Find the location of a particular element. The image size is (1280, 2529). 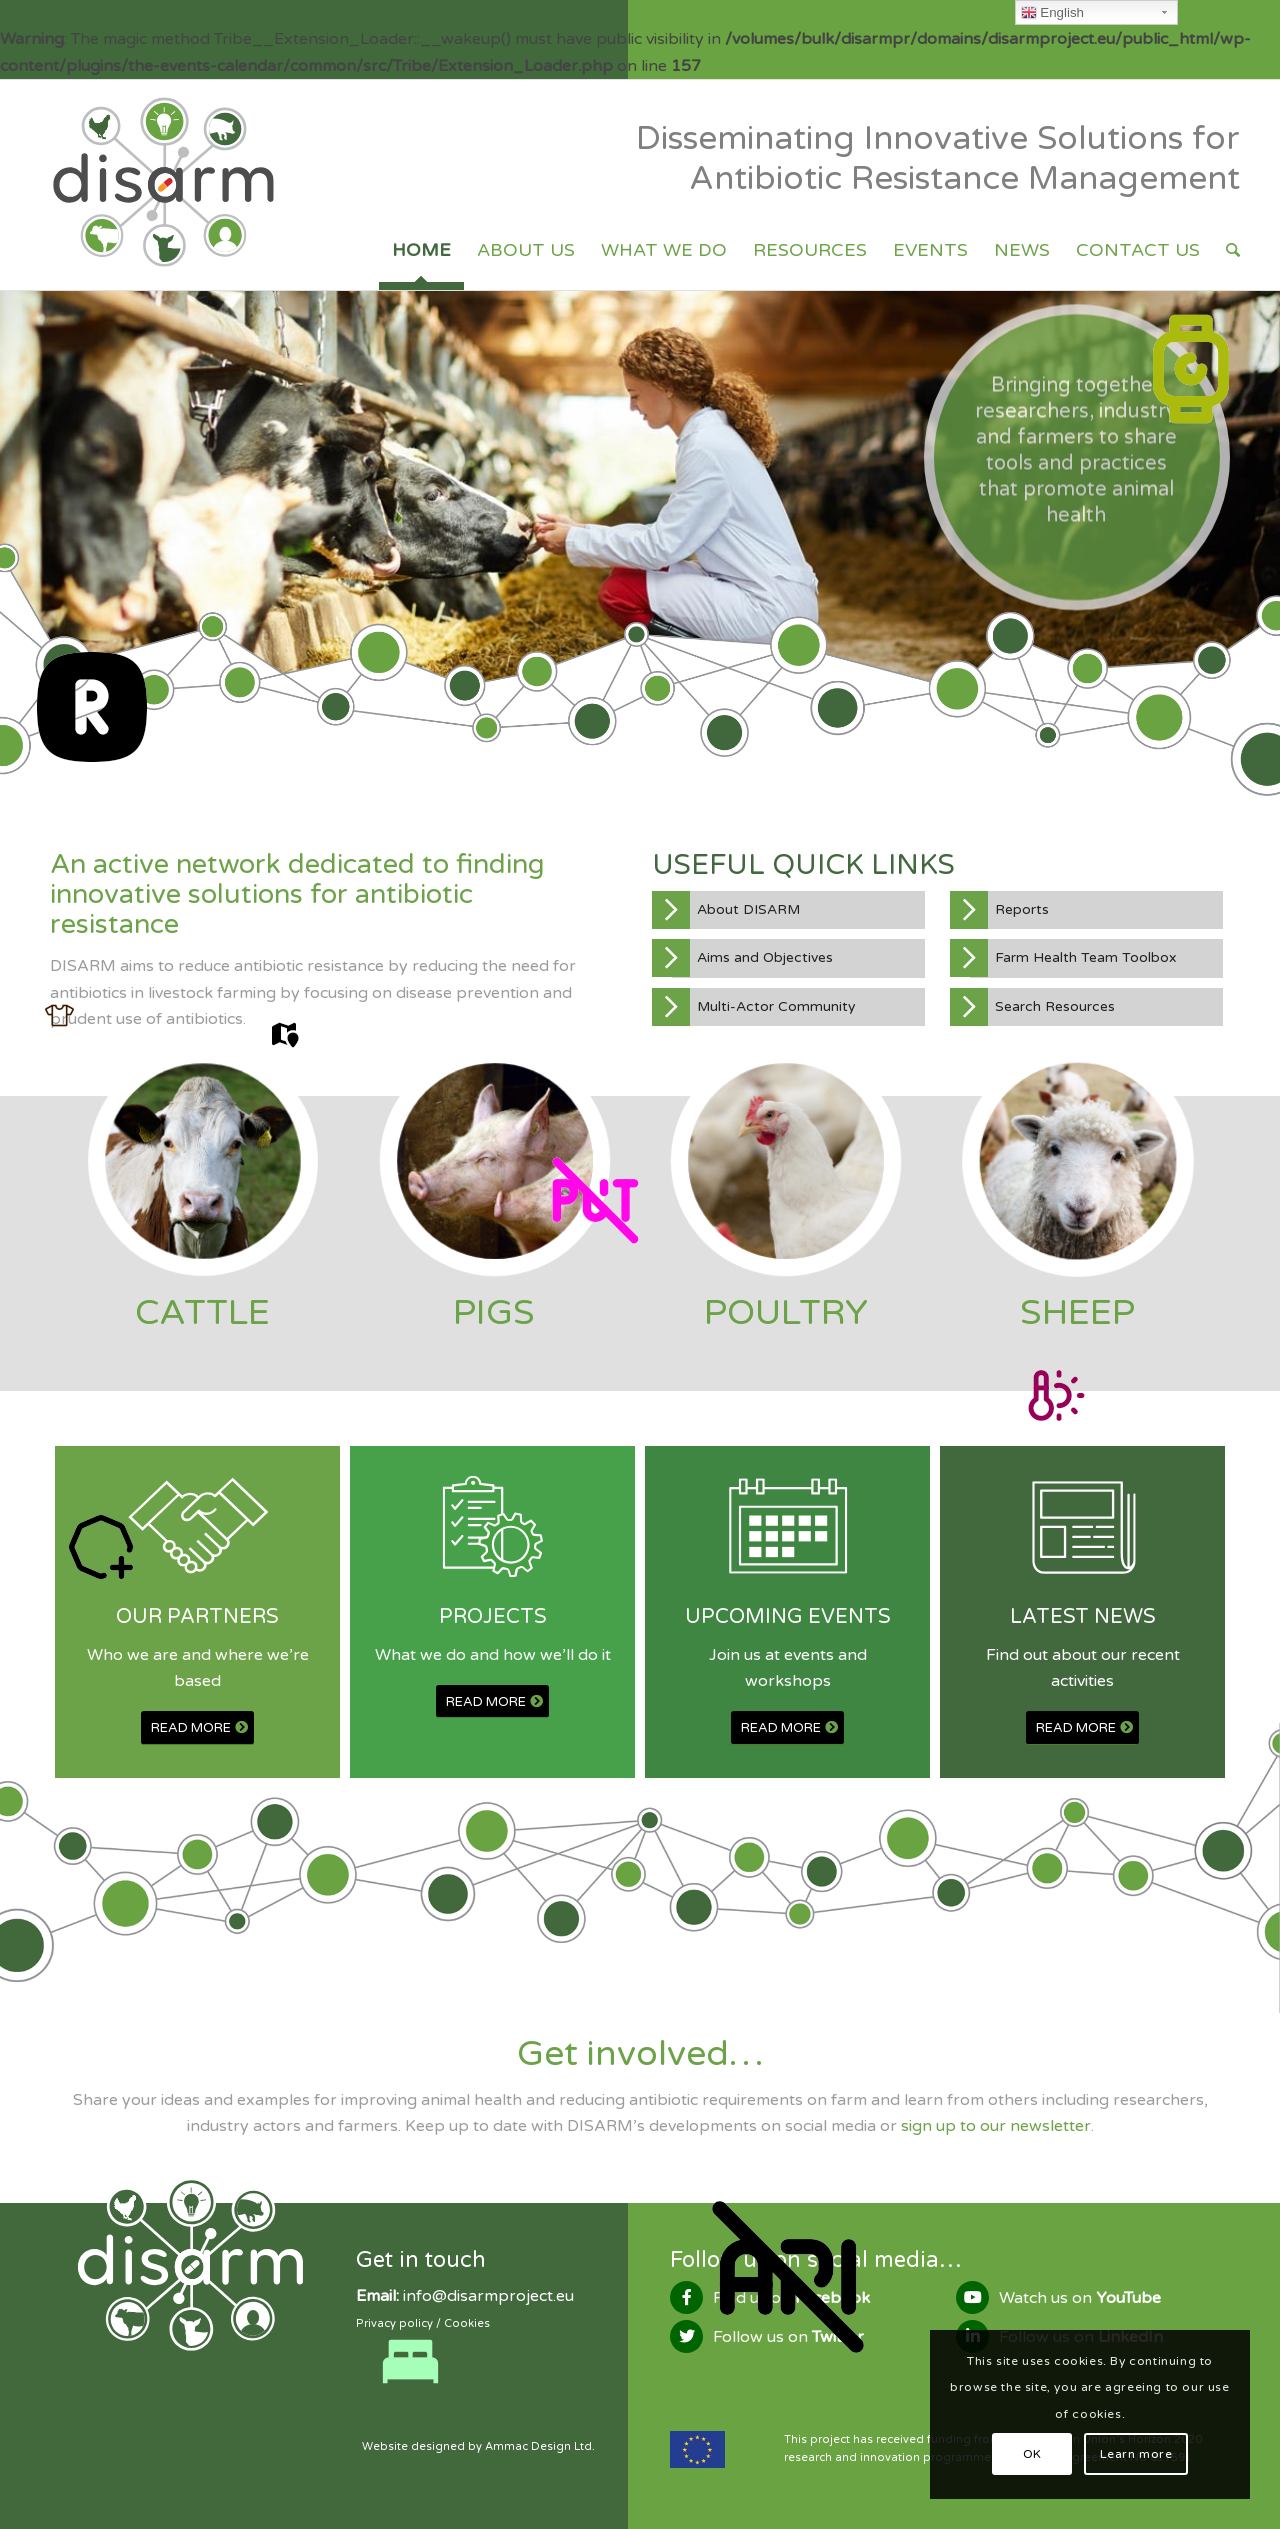

view current outdoor temperature is located at coordinates (1056, 1395).